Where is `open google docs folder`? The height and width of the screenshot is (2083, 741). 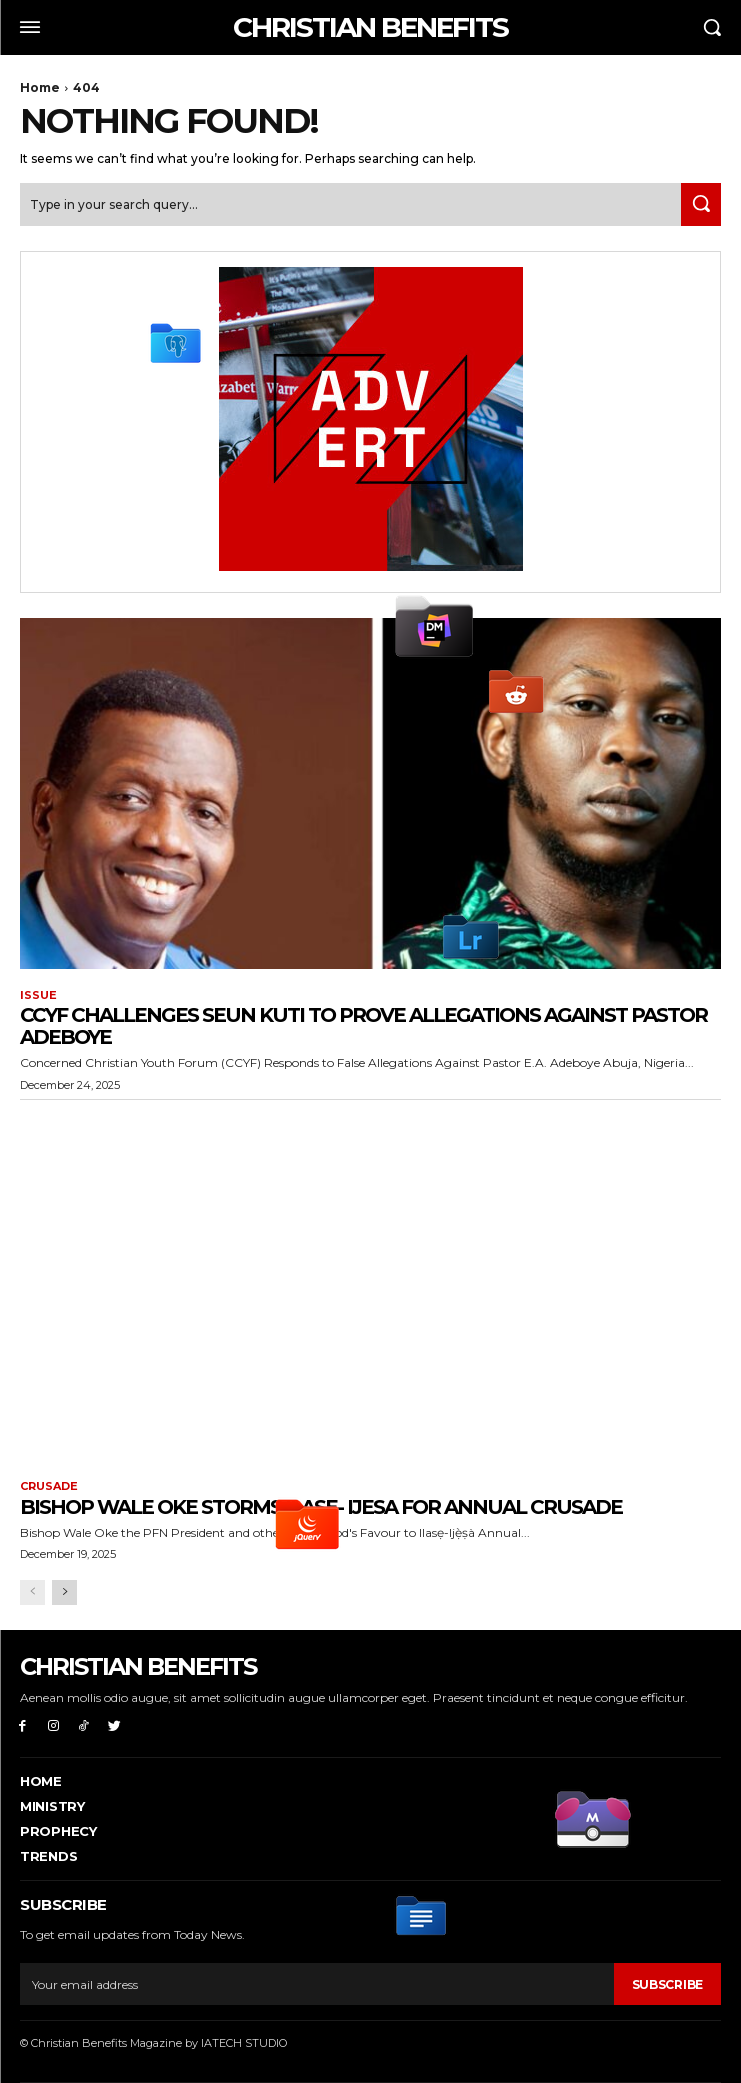 open google docs folder is located at coordinates (421, 1917).